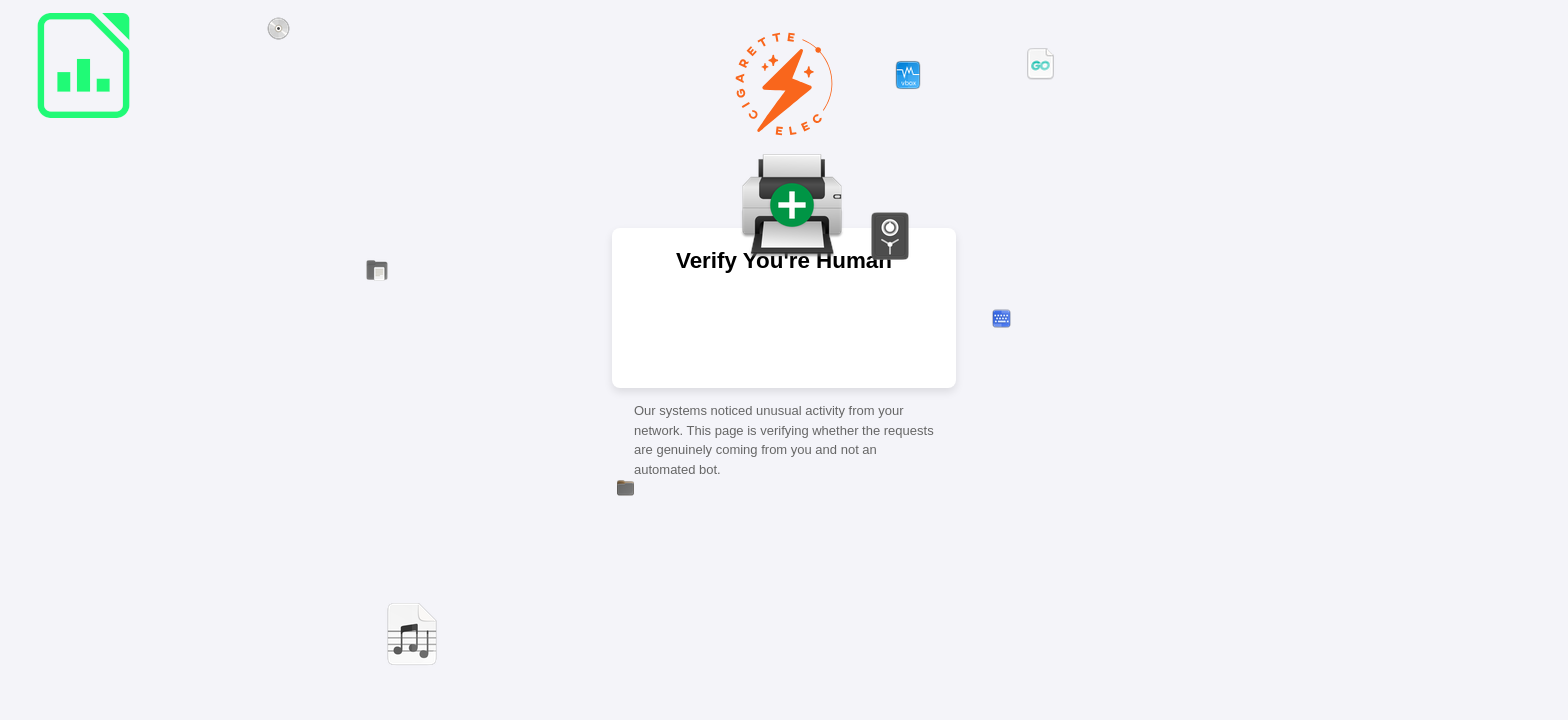  I want to click on open LibreOffice Calc spreadsheet application, so click(83, 65).